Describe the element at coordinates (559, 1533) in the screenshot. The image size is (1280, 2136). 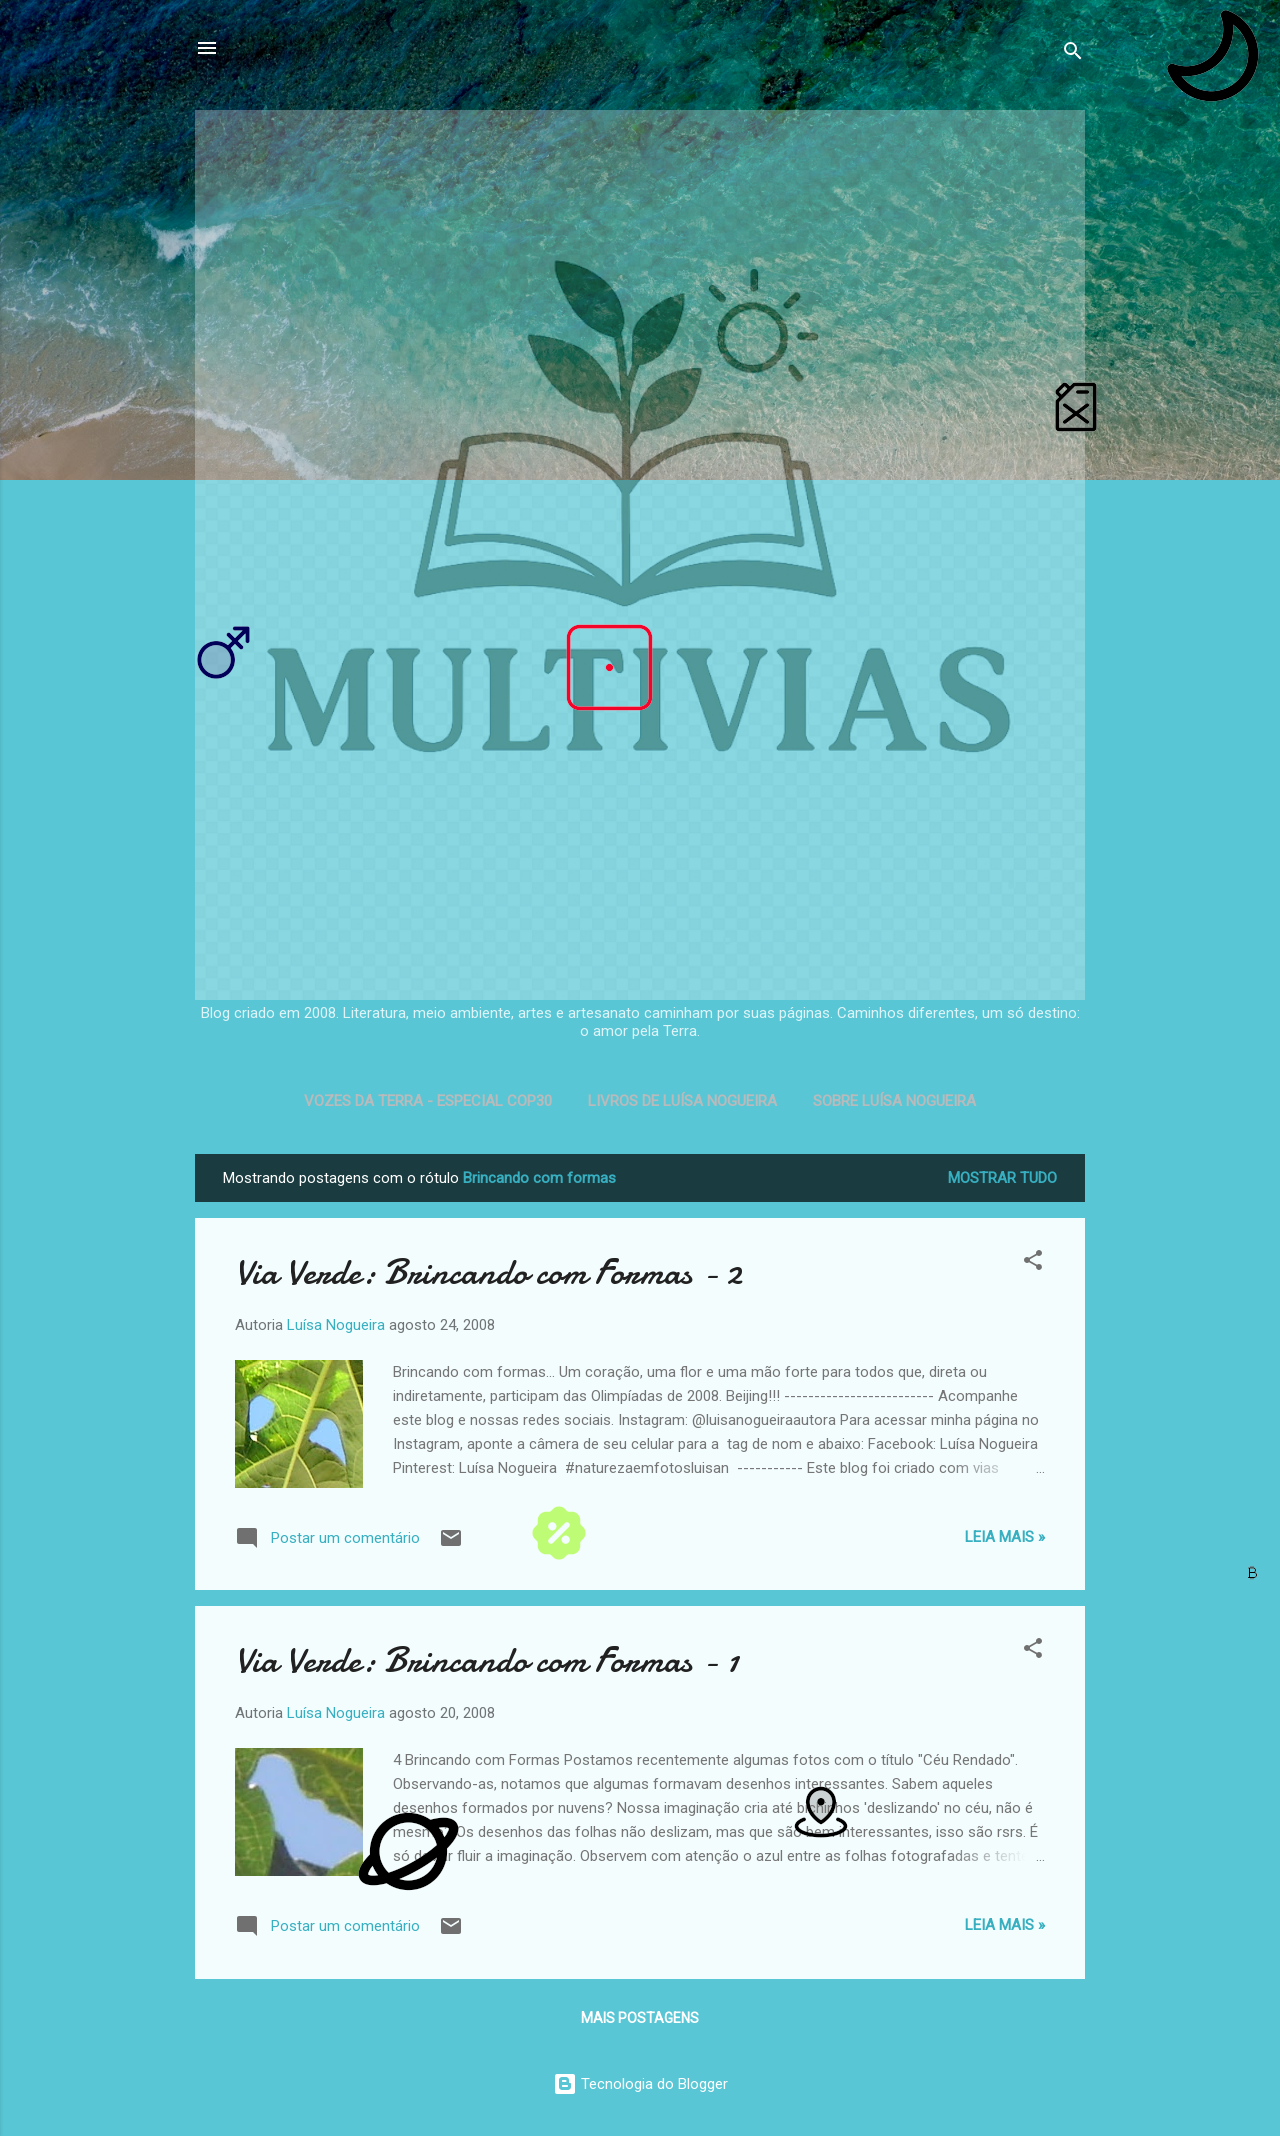
I see `view available discounts or promotions` at that location.